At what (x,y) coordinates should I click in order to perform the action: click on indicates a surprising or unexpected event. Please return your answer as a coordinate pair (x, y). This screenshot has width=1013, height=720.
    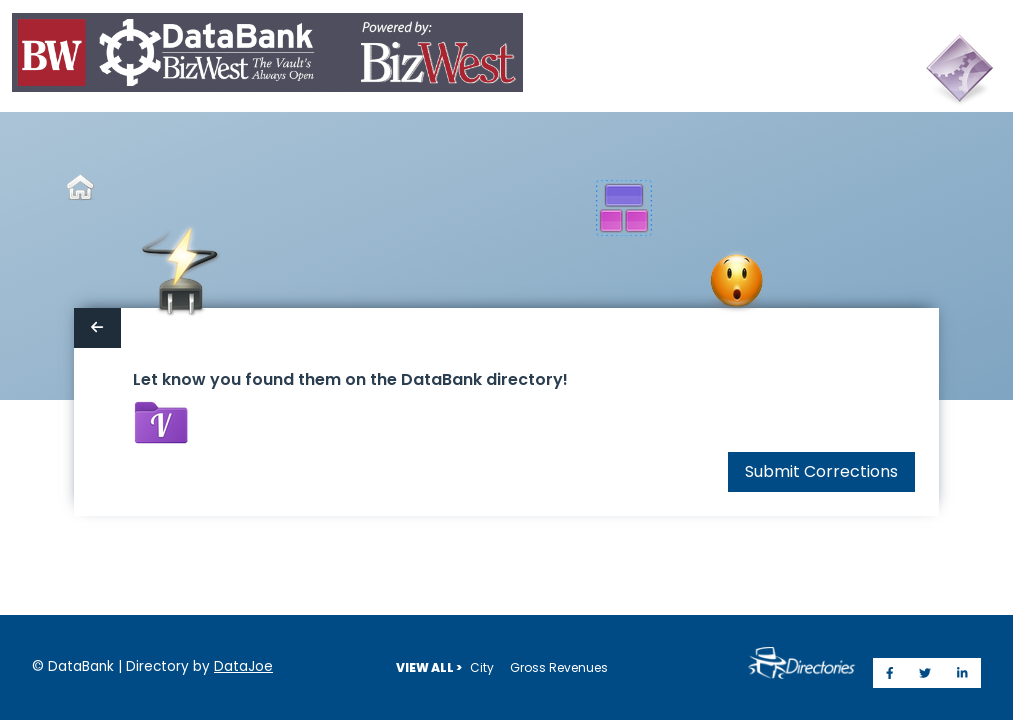
    Looking at the image, I should click on (737, 283).